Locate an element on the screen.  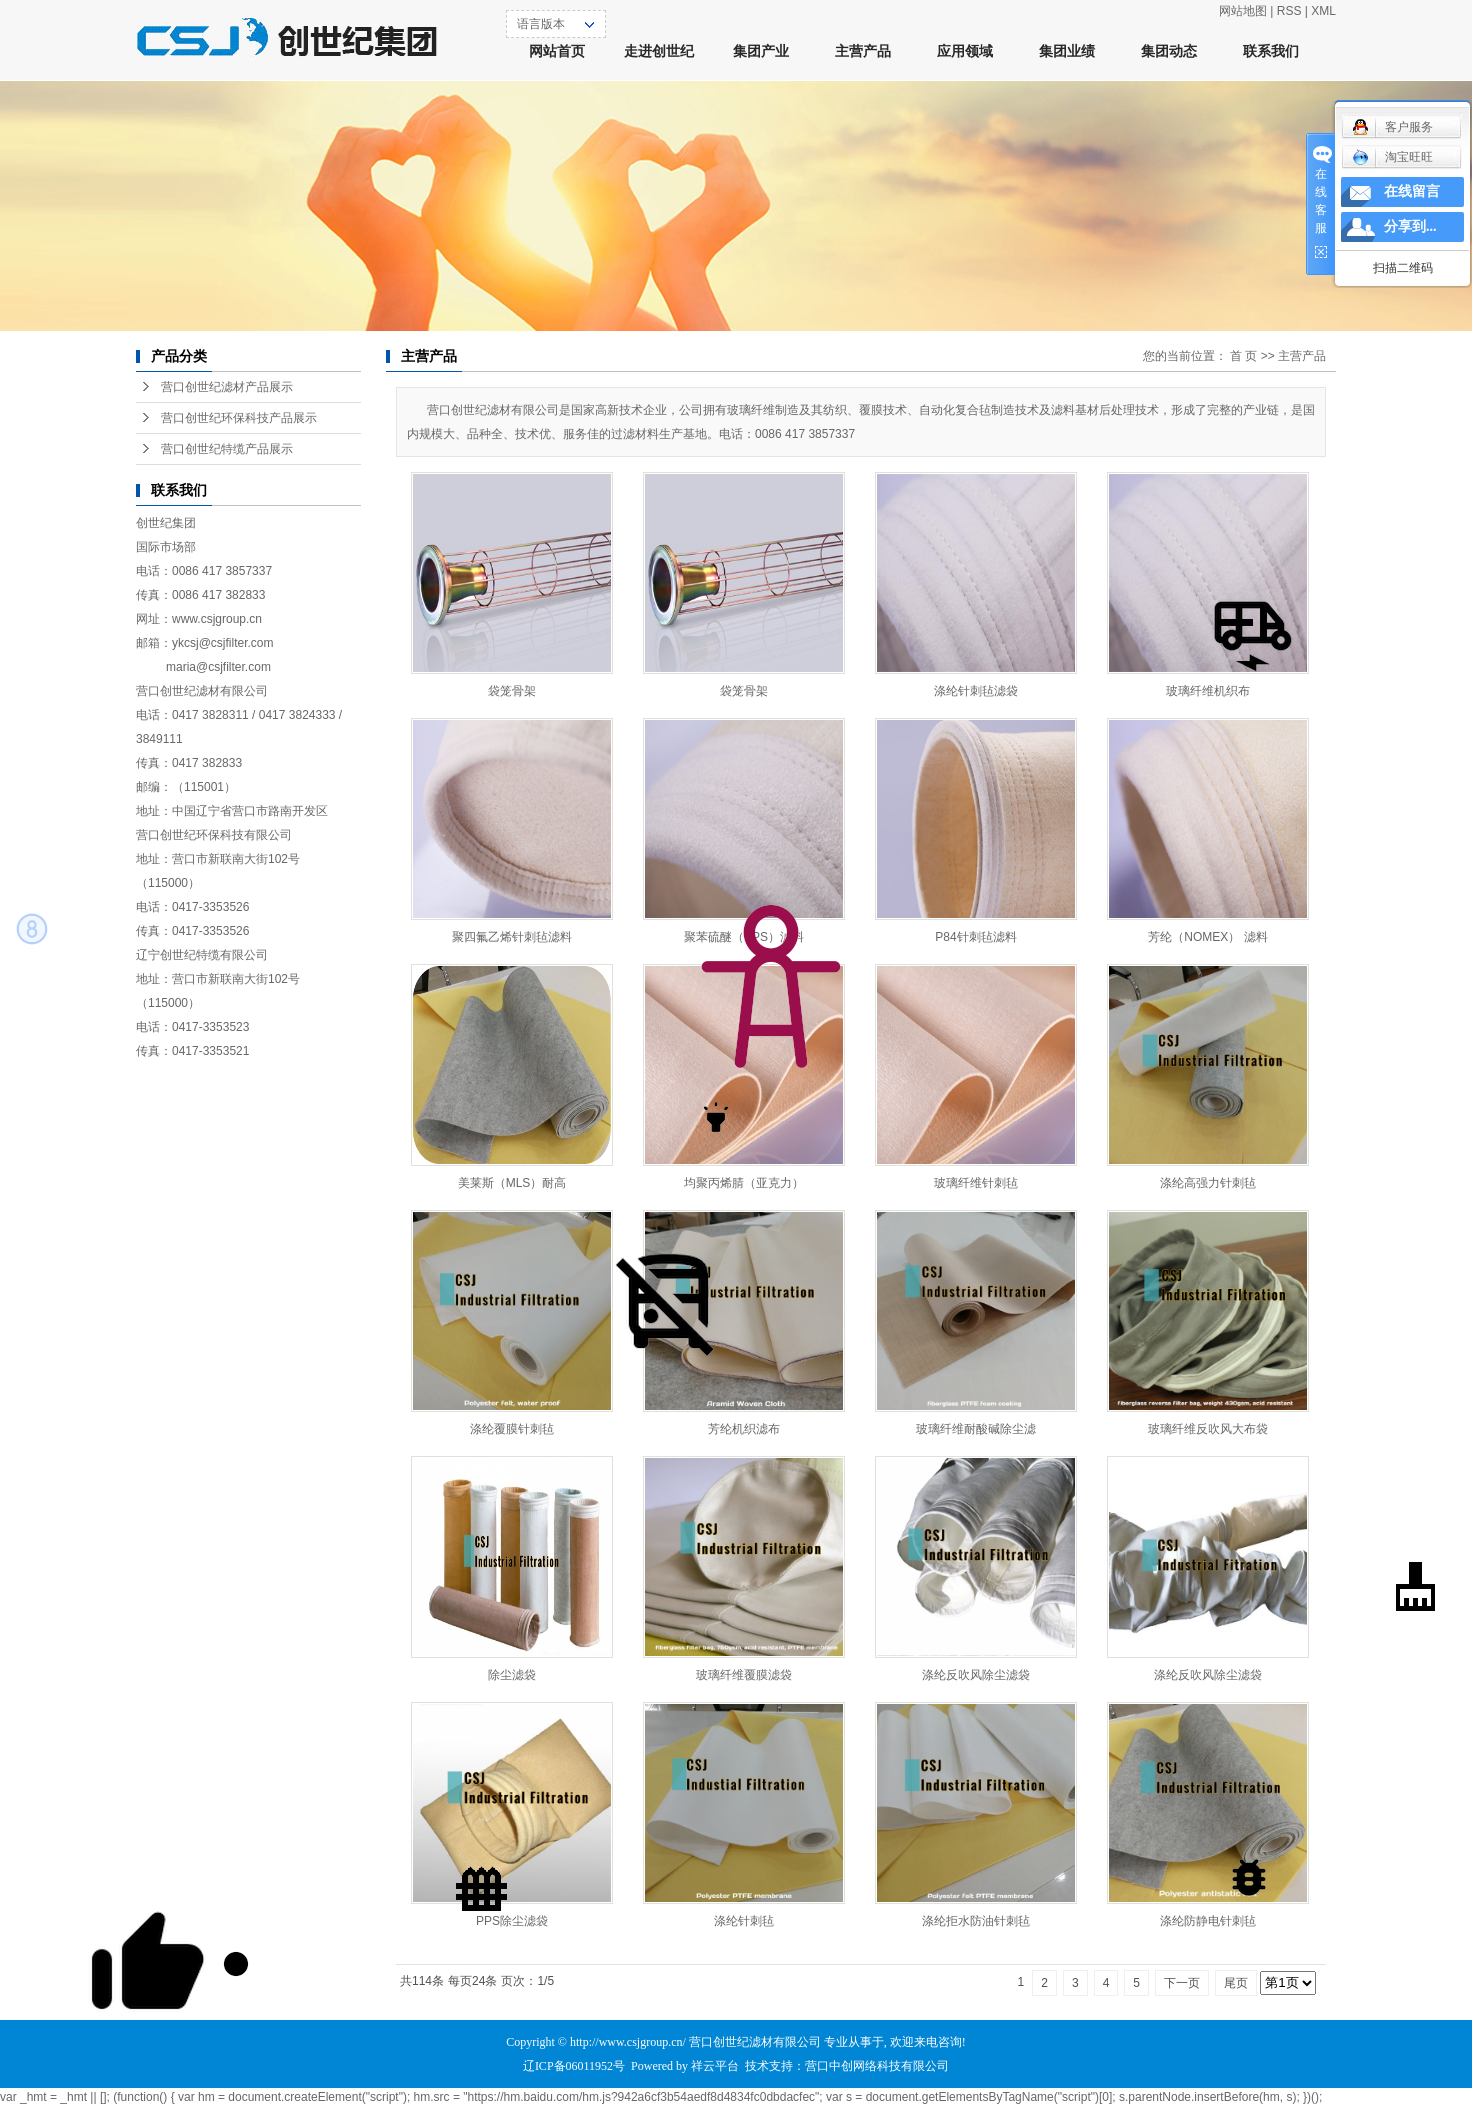
indicates item number eight in a list or sequence is located at coordinates (32, 929).